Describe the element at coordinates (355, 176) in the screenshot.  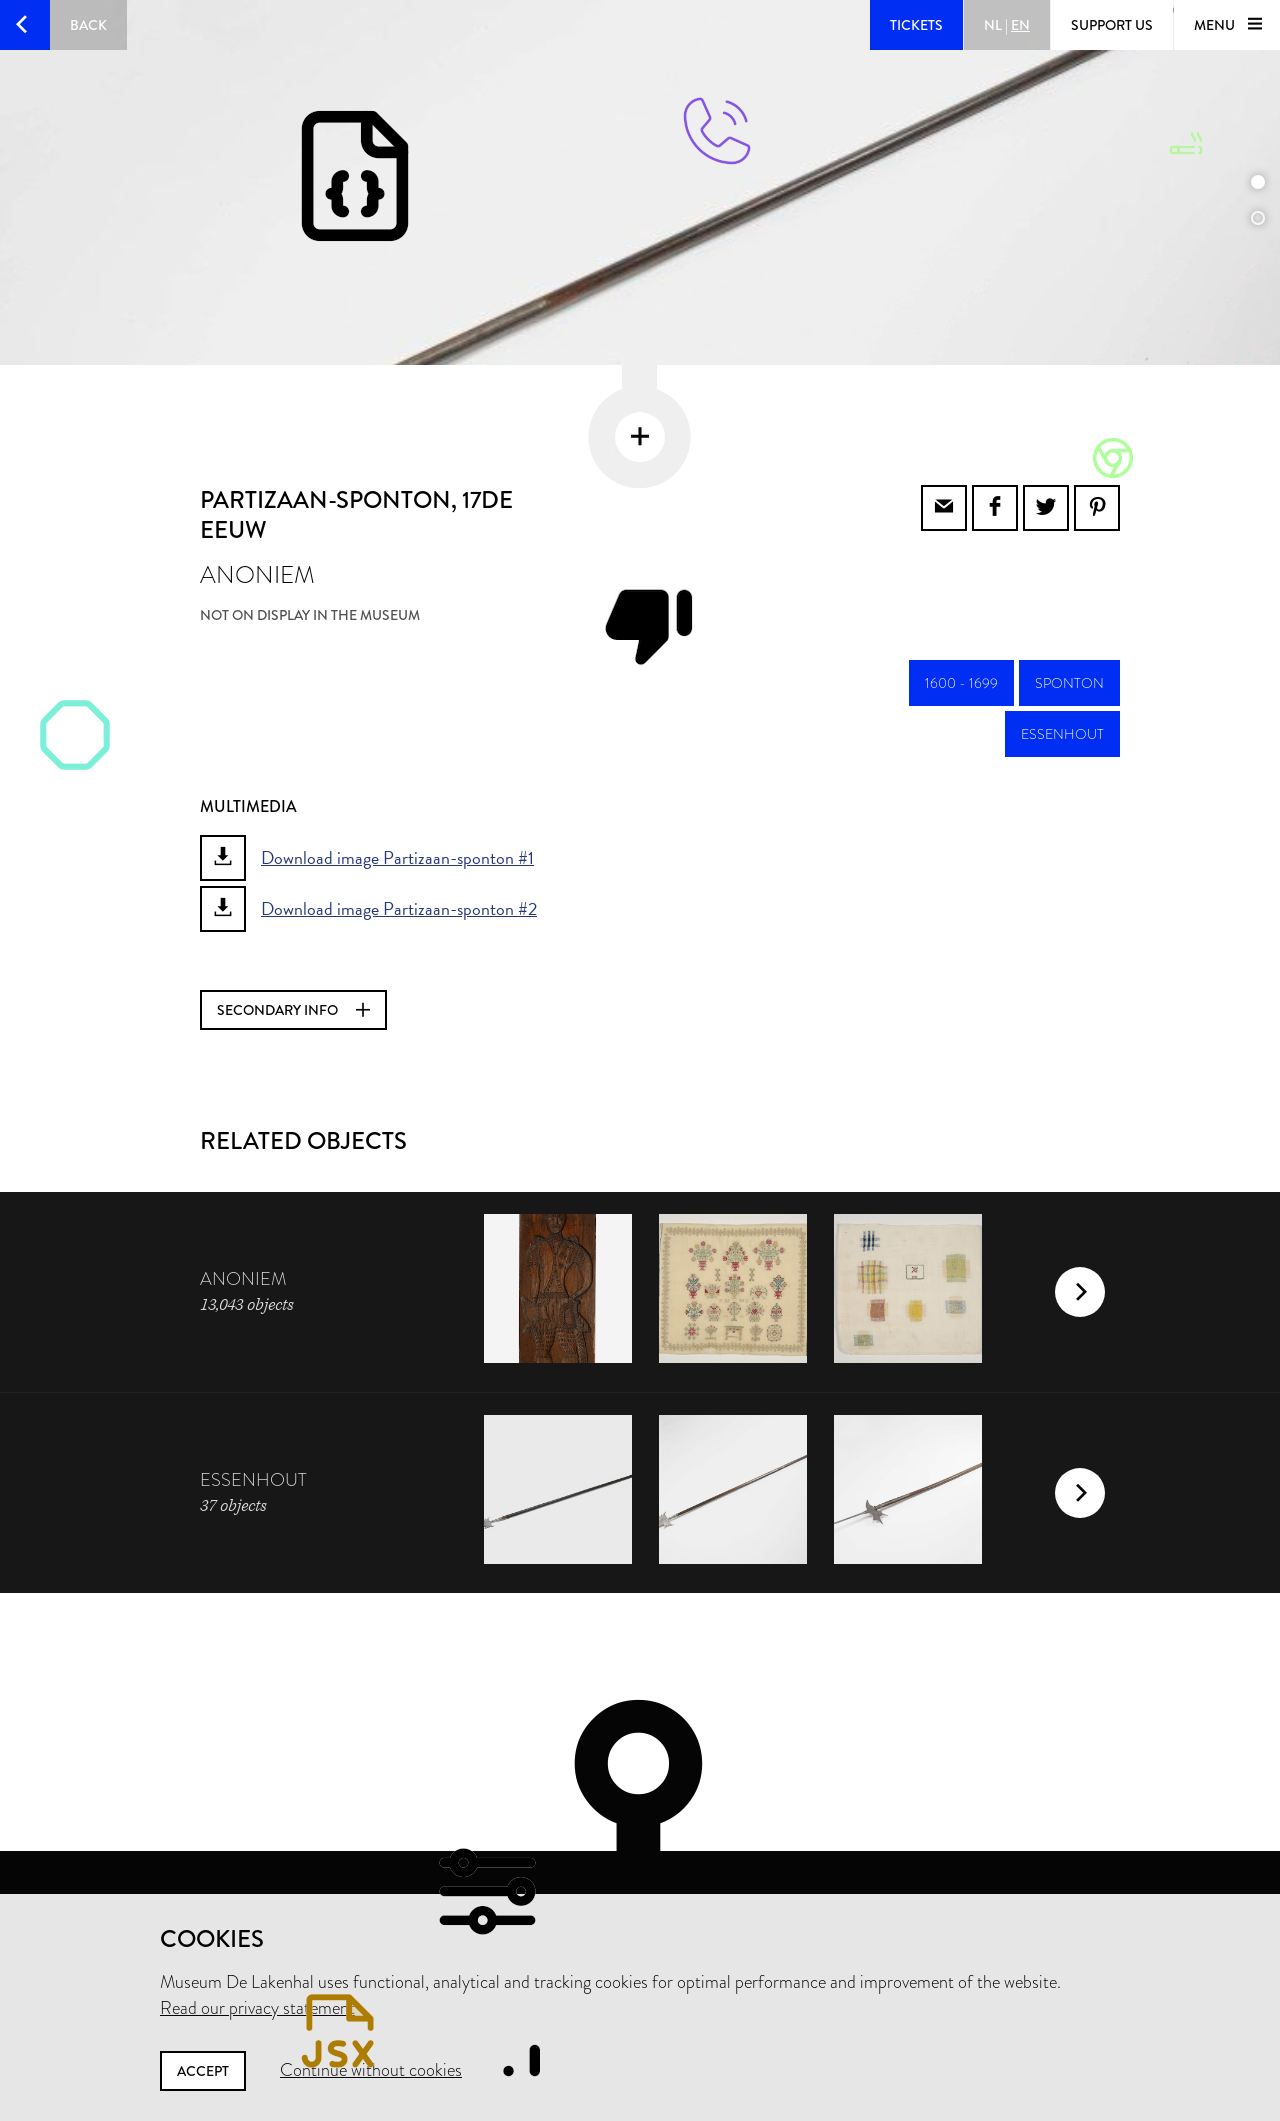
I see `view or open a JSON file` at that location.